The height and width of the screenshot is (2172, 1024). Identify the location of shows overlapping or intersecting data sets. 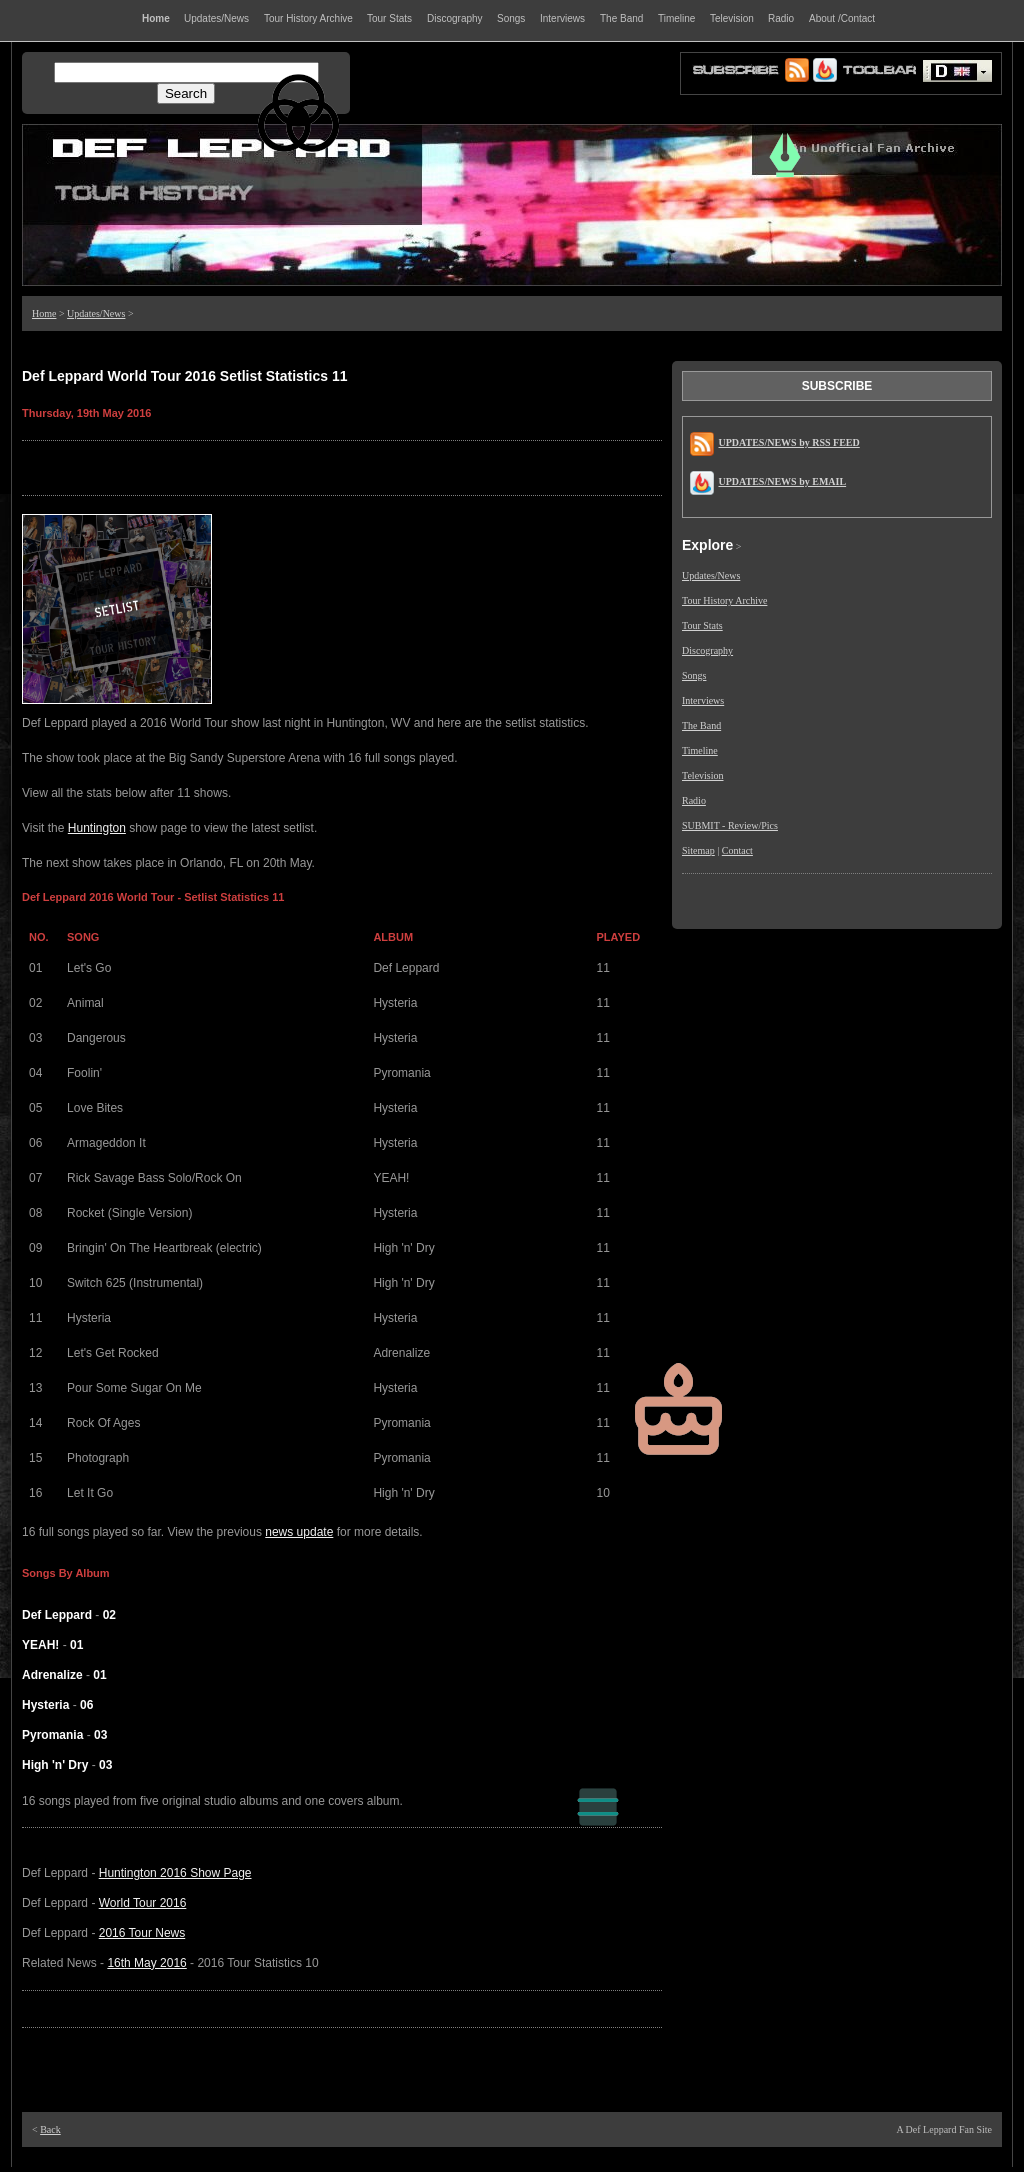
(298, 114).